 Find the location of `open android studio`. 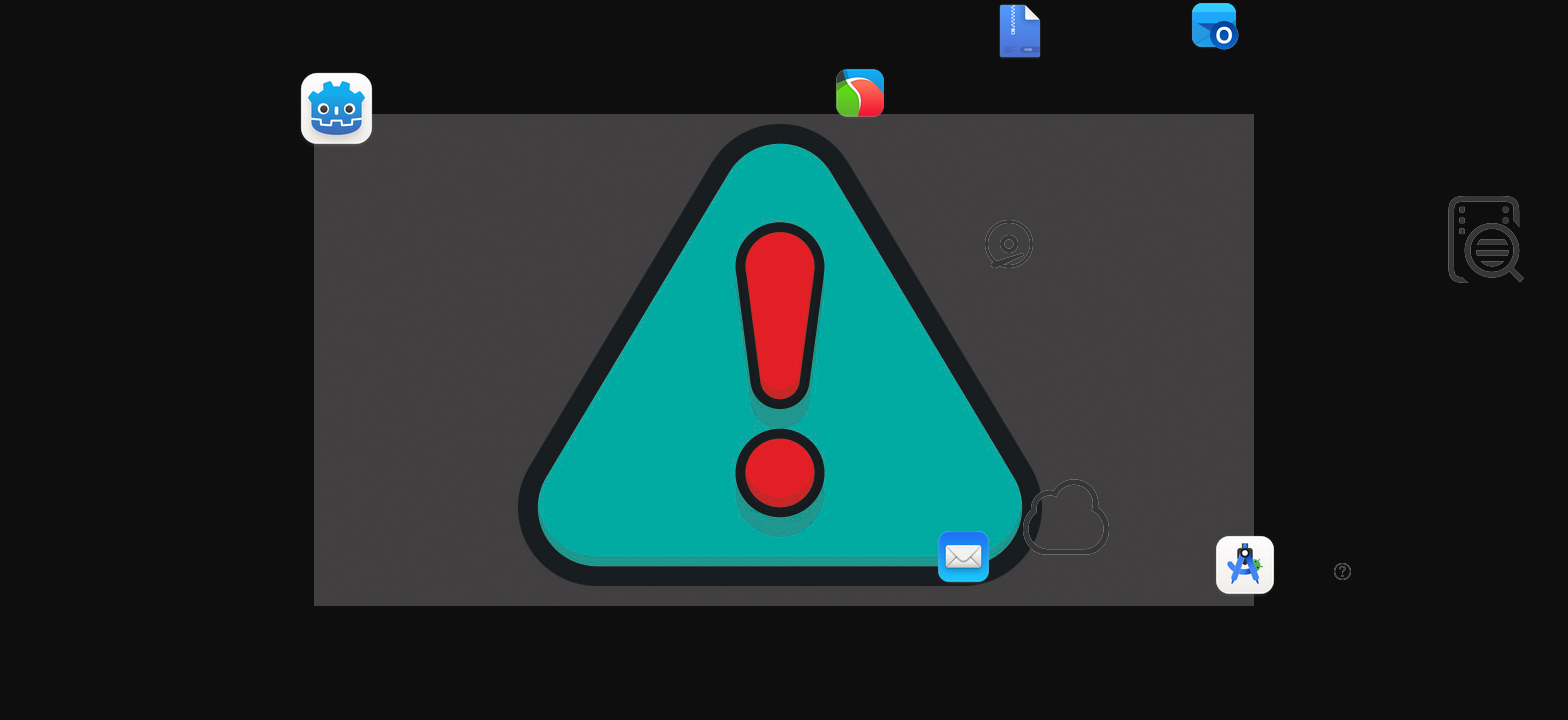

open android studio is located at coordinates (1245, 565).